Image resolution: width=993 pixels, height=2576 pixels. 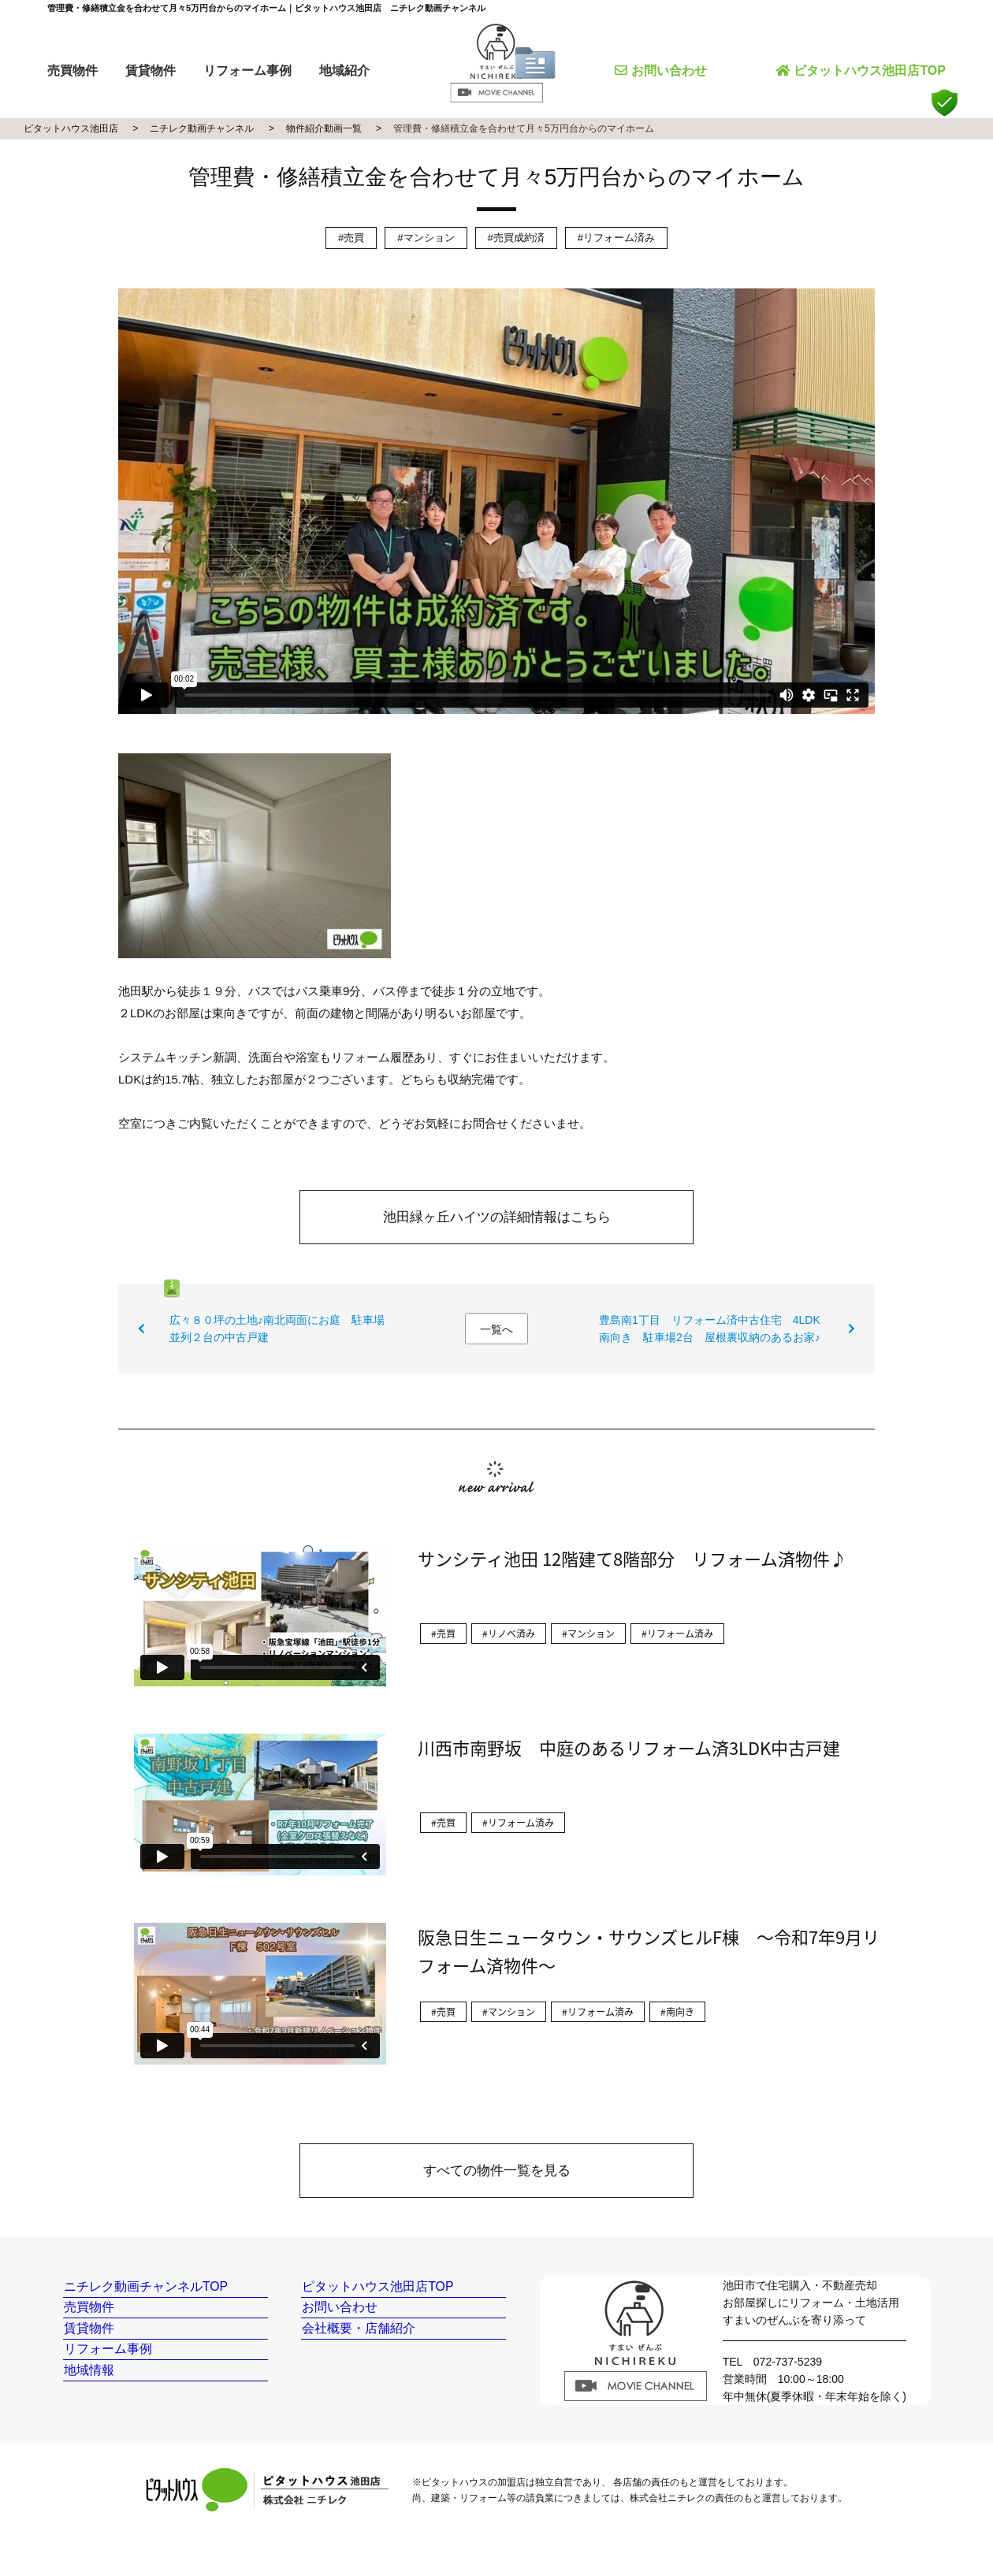 What do you see at coordinates (944, 102) in the screenshot?
I see `indicates system security check passed` at bounding box center [944, 102].